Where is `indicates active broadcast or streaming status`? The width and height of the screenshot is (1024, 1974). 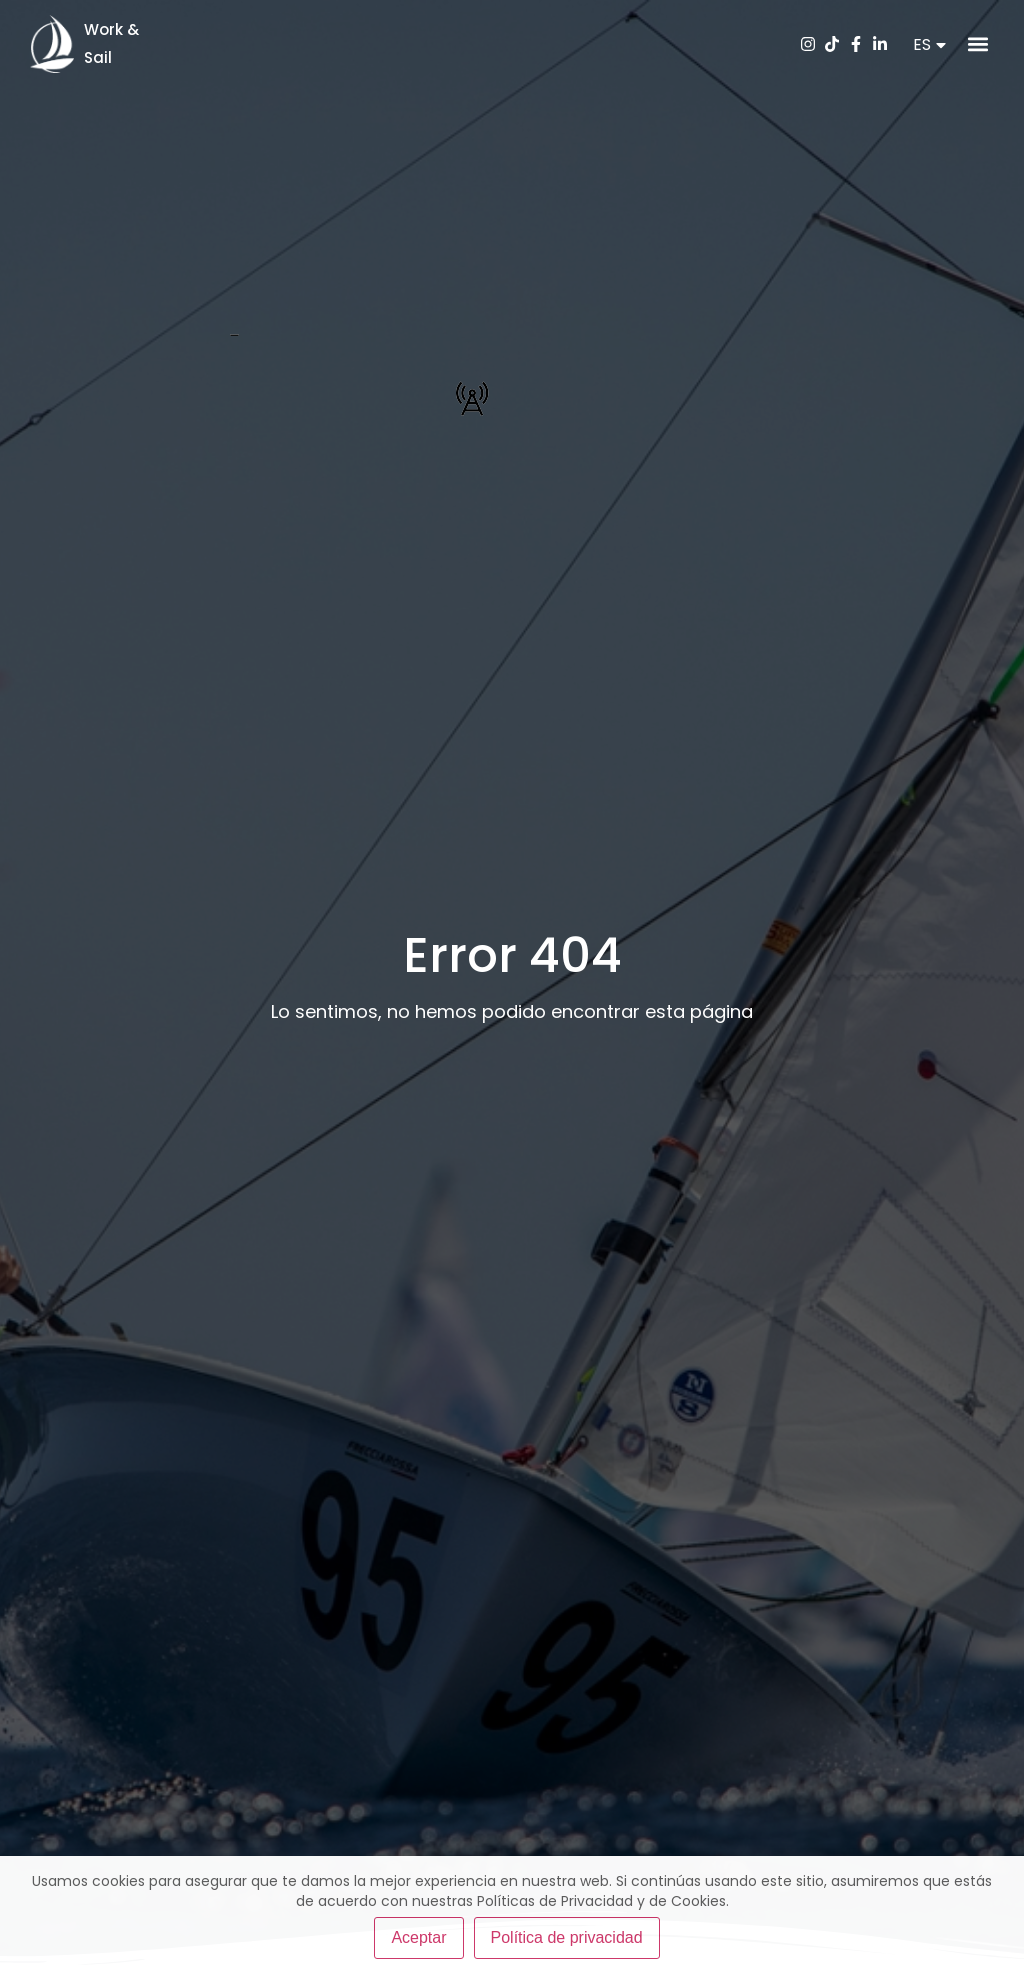
indicates active broadcast or streaming status is located at coordinates (471, 399).